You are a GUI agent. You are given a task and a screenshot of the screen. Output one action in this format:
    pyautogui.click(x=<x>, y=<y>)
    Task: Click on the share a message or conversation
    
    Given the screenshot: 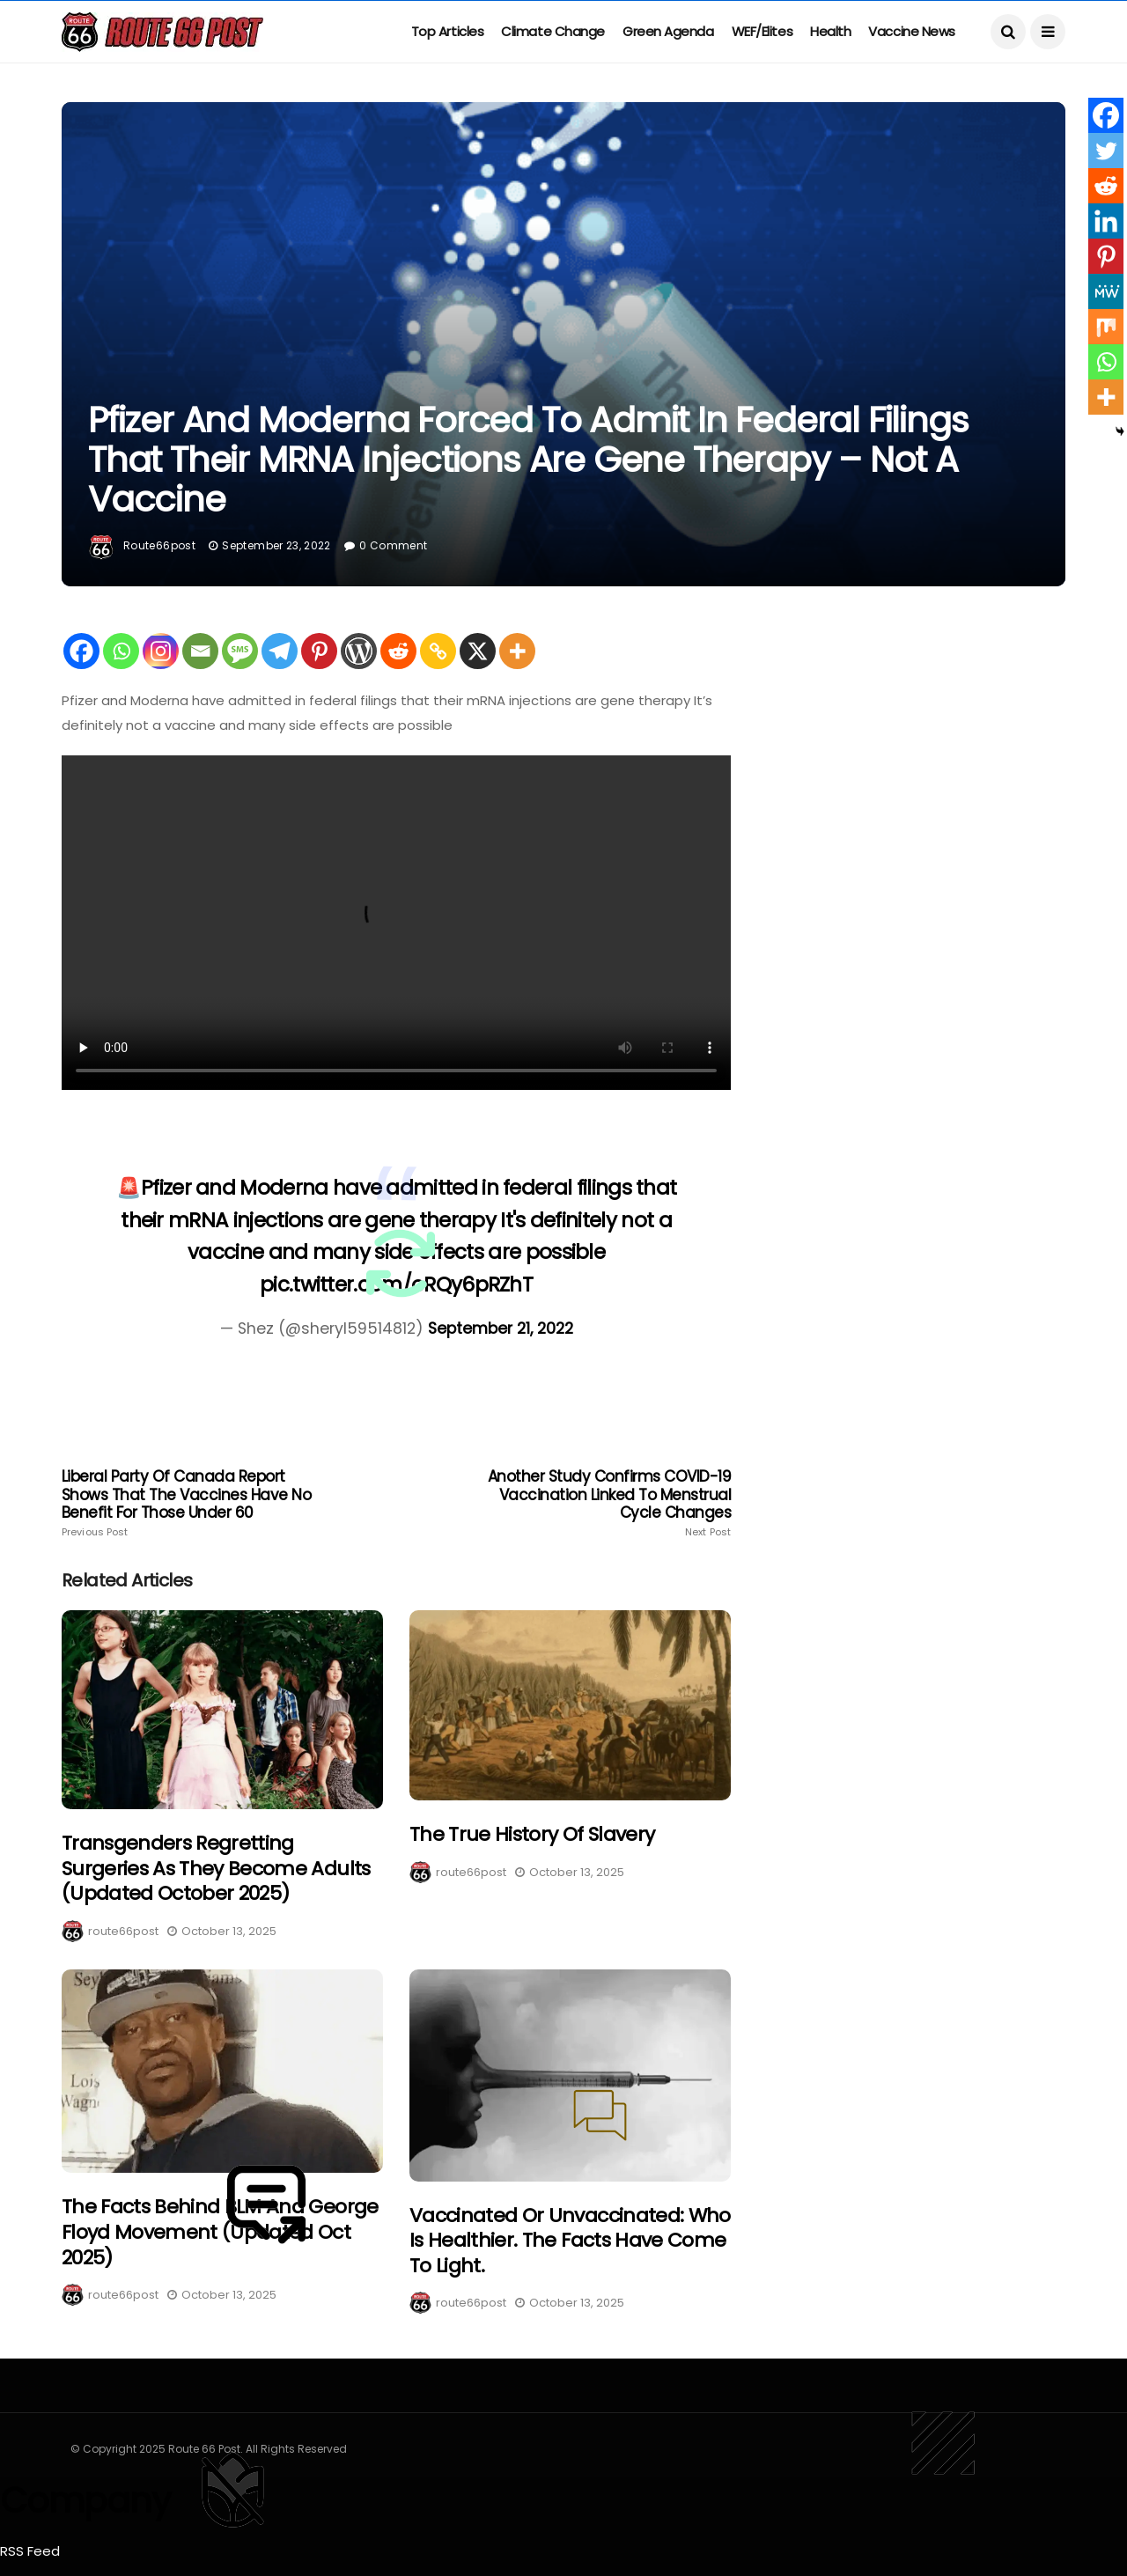 What is the action you would take?
    pyautogui.click(x=266, y=2200)
    